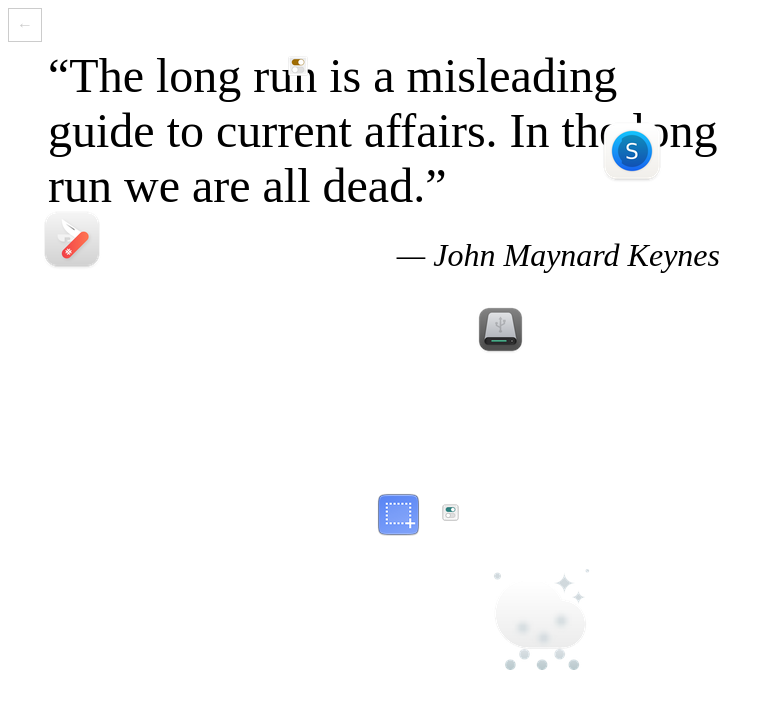  Describe the element at coordinates (500, 329) in the screenshot. I see `create a bootable USB drive` at that location.